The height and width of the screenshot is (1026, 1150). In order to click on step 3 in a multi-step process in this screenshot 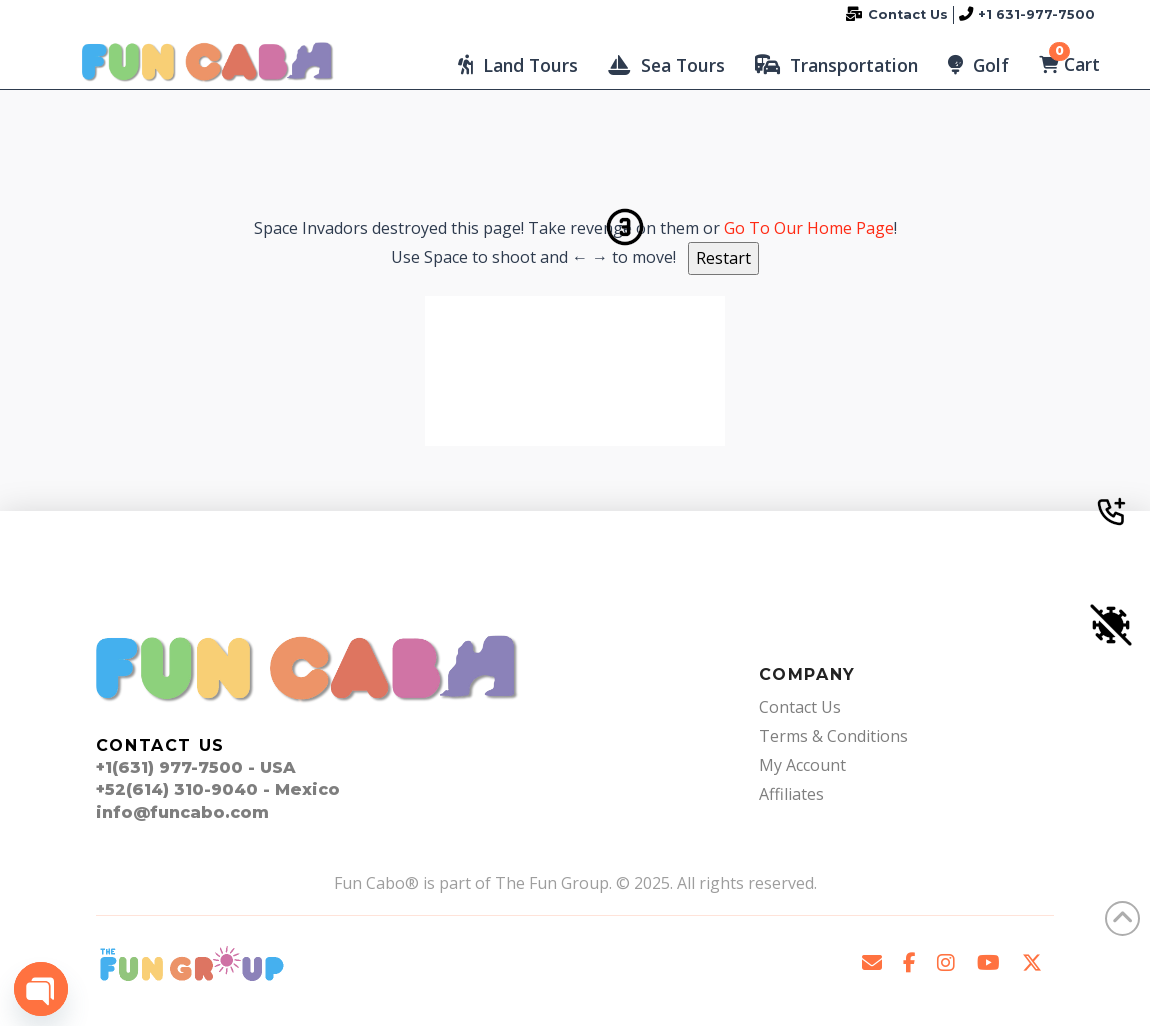, I will do `click(625, 227)`.